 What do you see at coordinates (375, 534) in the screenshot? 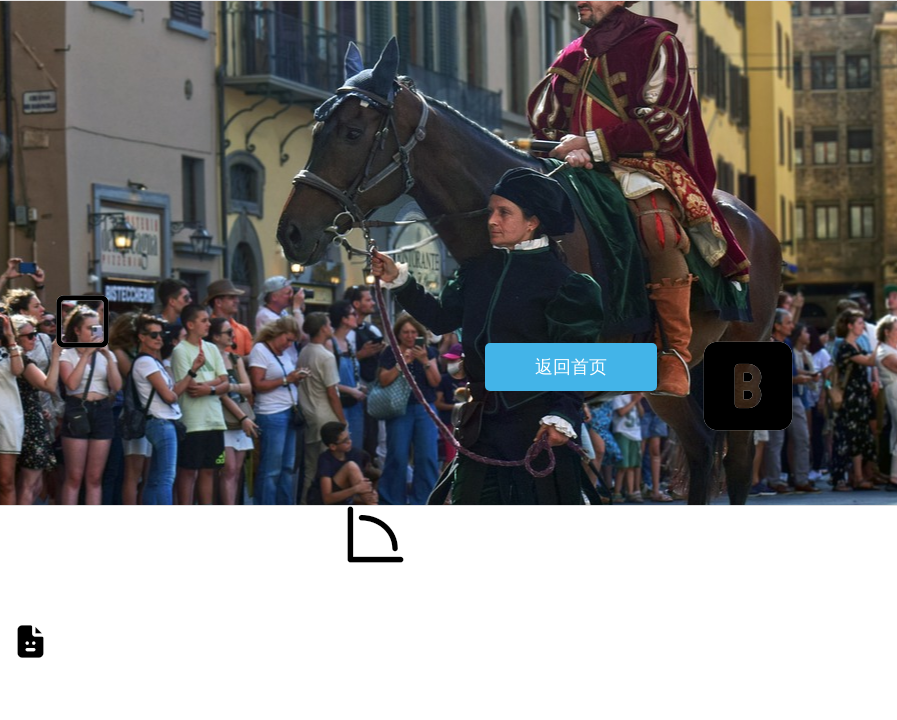
I see `view production possibility frontier chart` at bounding box center [375, 534].